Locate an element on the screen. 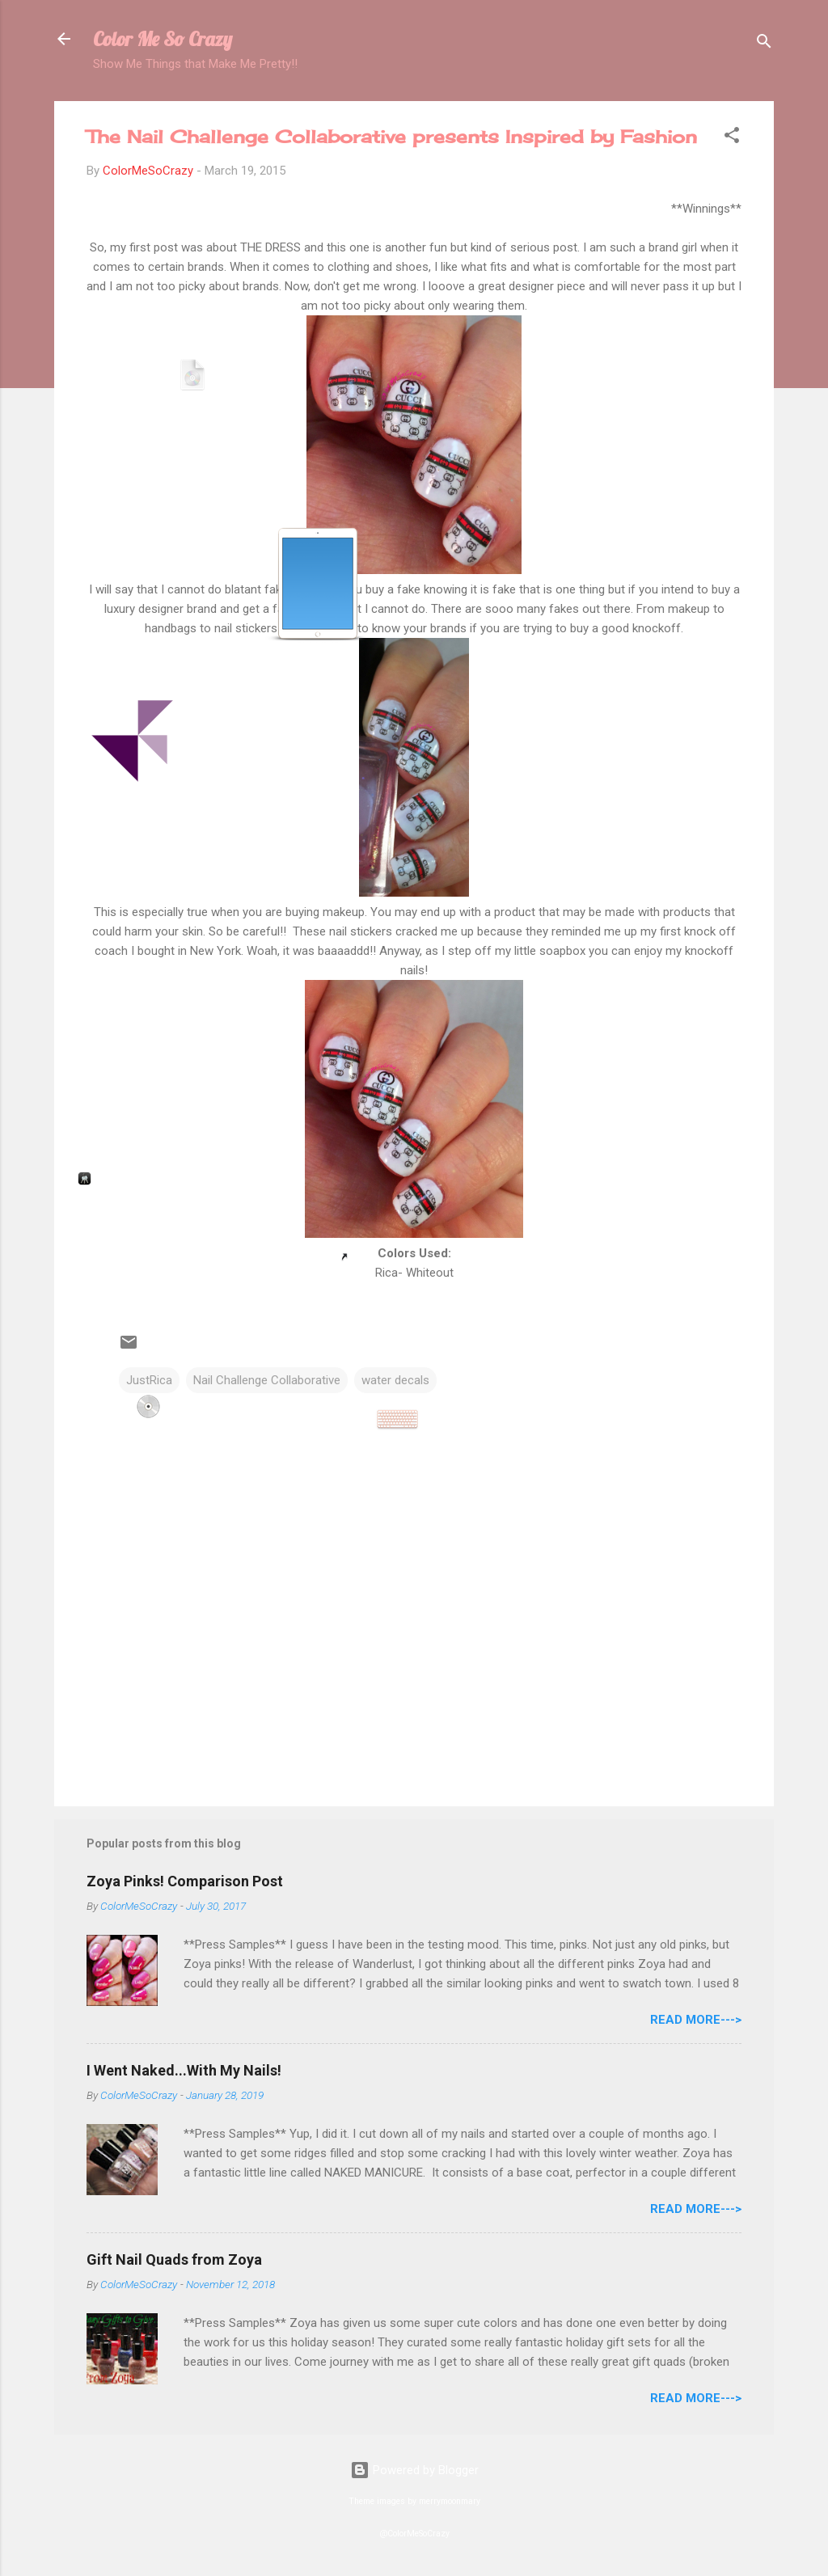 This screenshot has width=828, height=2576. open the adwaita demo application is located at coordinates (132, 741).